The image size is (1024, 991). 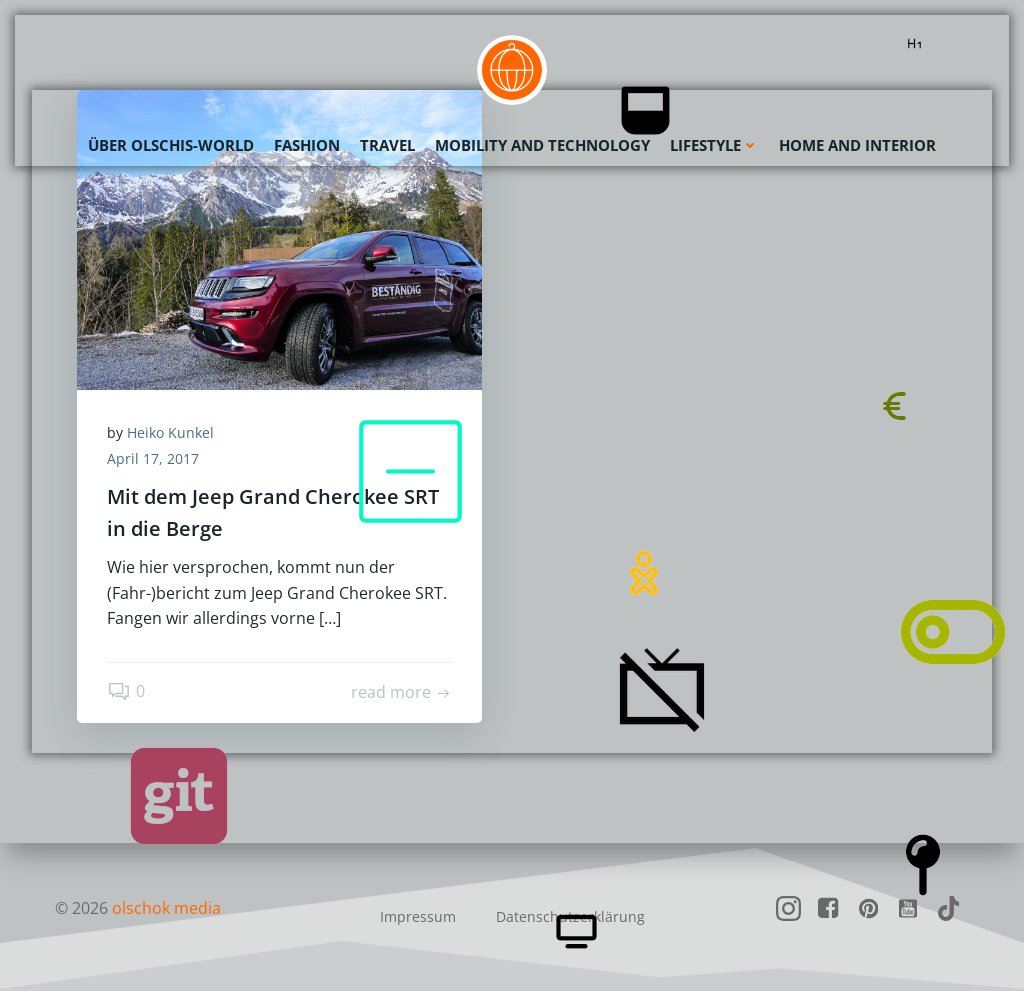 What do you see at coordinates (644, 573) in the screenshot?
I see `open sugarizer learning platform` at bounding box center [644, 573].